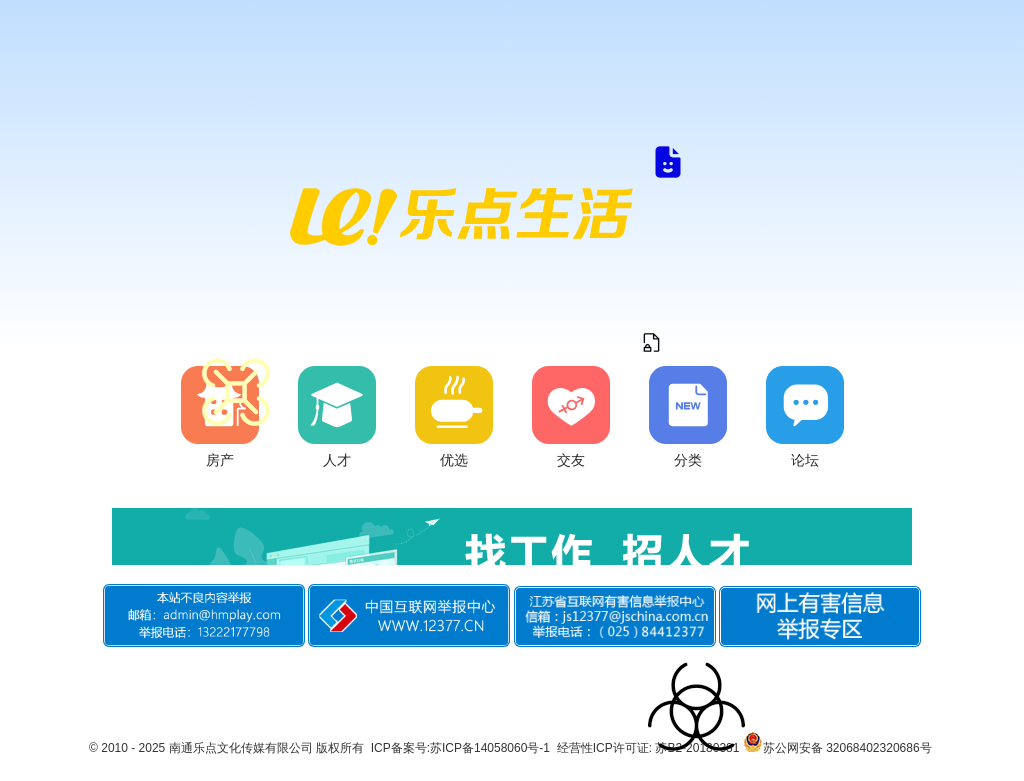 The image size is (1024, 781). What do you see at coordinates (651, 342) in the screenshot?
I see `access a password-protected file` at bounding box center [651, 342].